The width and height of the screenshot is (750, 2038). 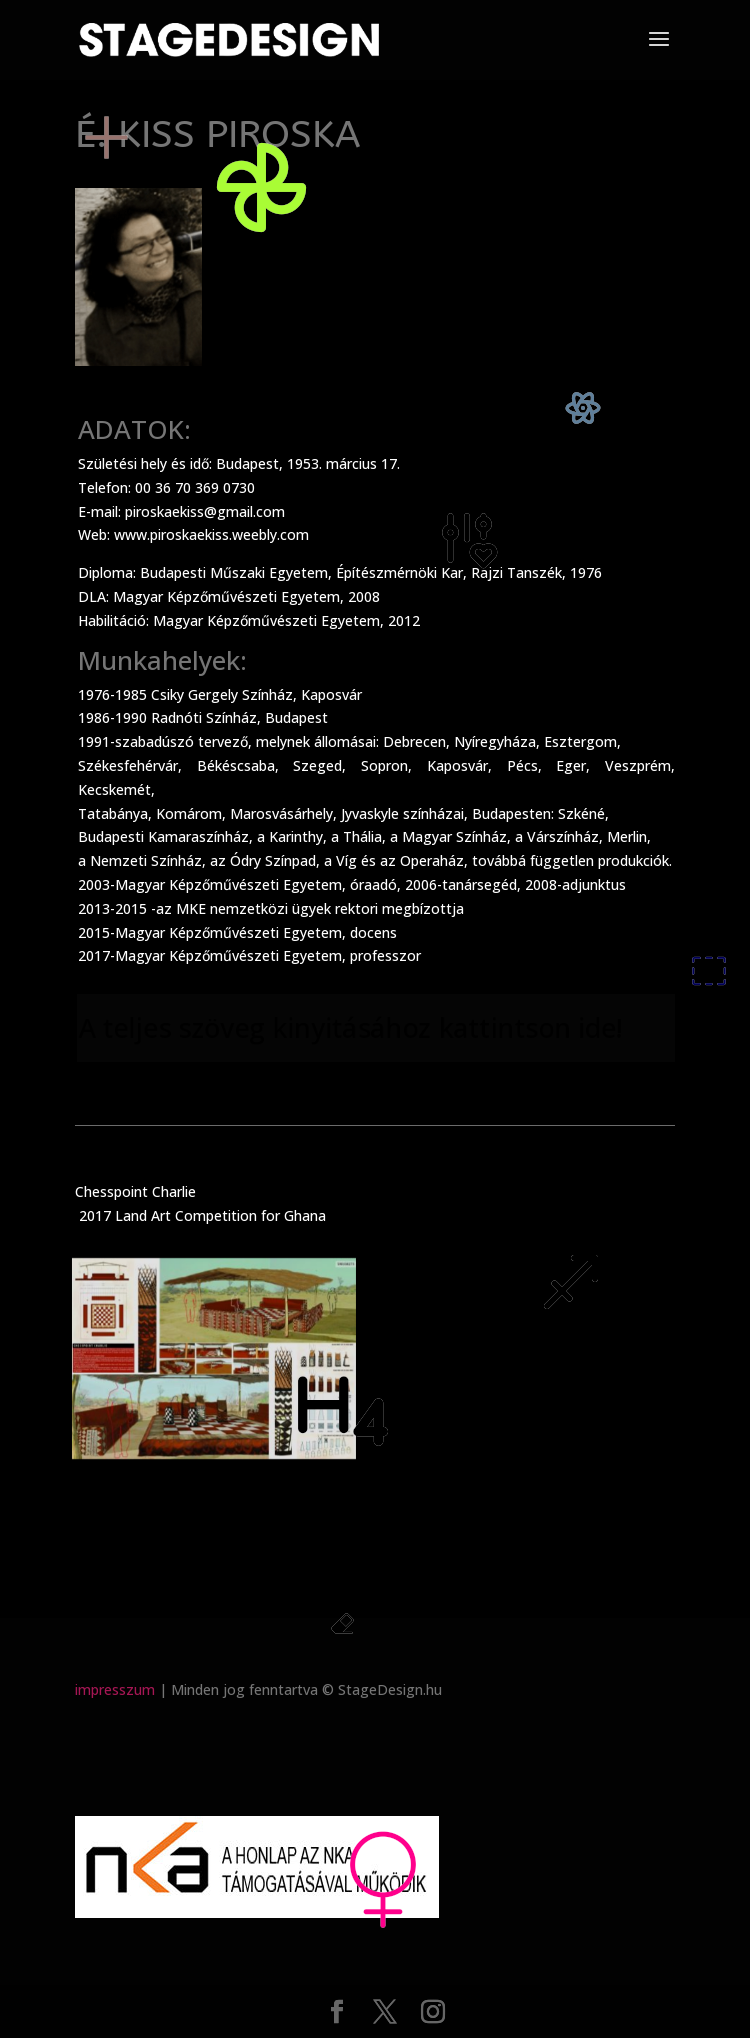 What do you see at coordinates (709, 971) in the screenshot?
I see `select or define a region` at bounding box center [709, 971].